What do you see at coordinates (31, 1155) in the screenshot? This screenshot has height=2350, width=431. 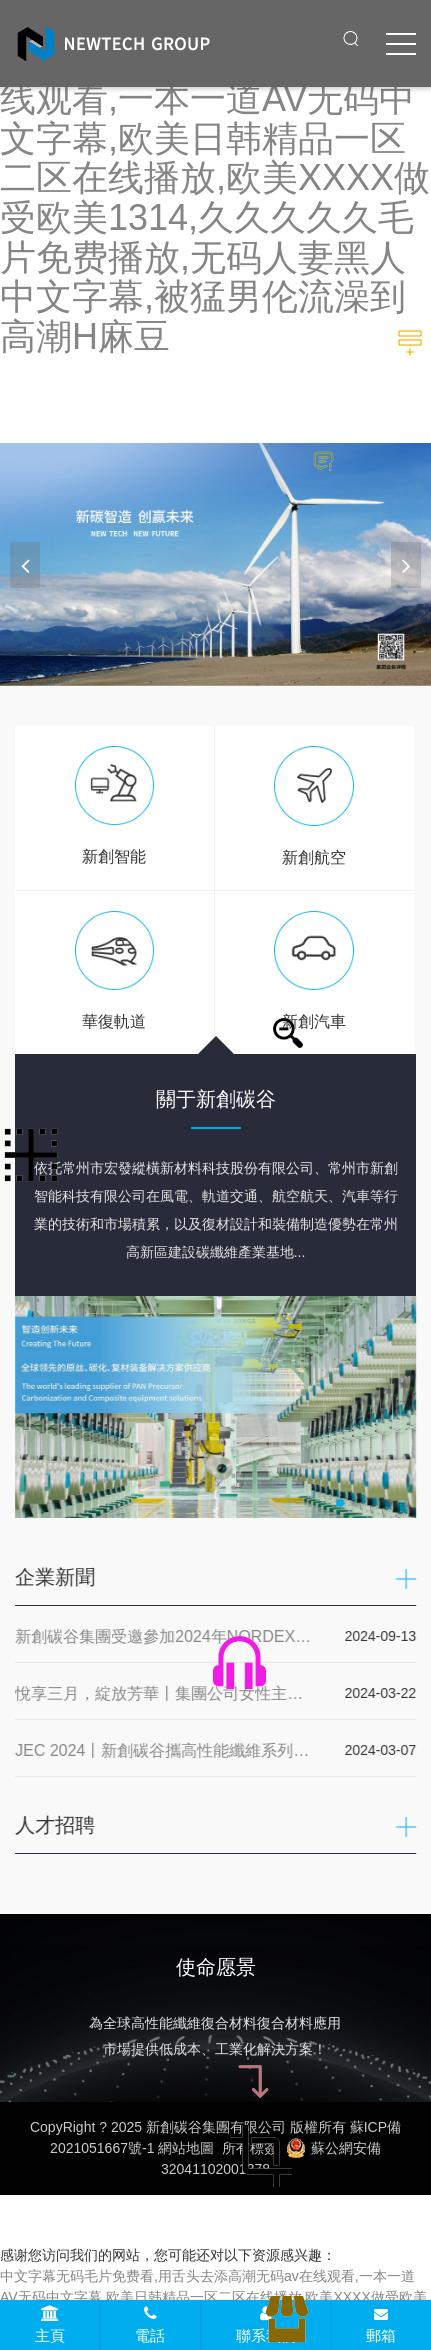 I see `apply inner borders to selected cells` at bounding box center [31, 1155].